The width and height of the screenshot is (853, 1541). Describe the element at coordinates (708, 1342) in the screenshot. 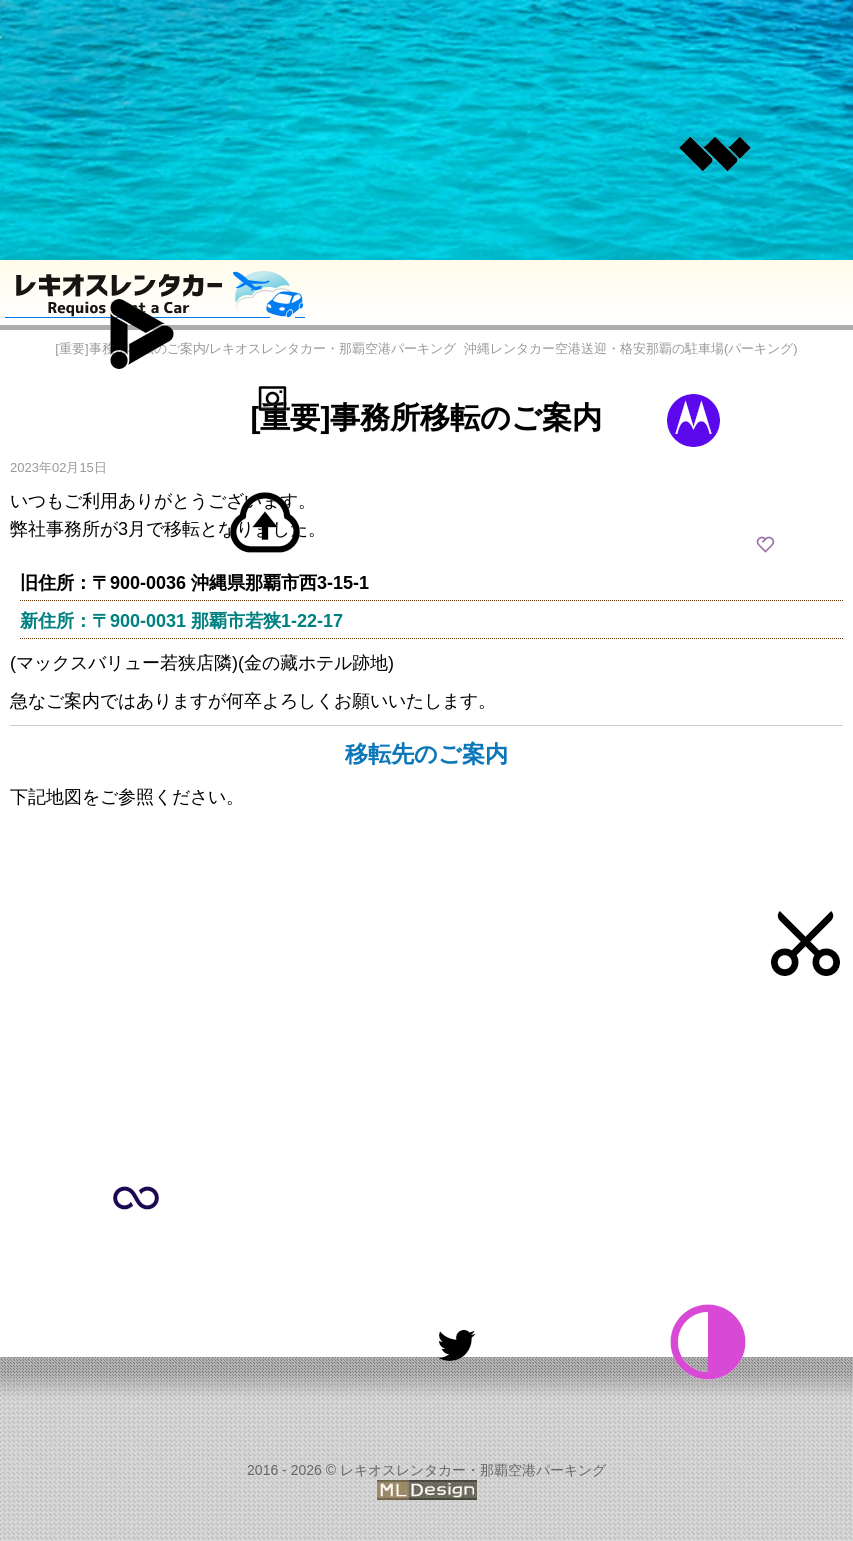

I see `adjust display contrast settings` at that location.